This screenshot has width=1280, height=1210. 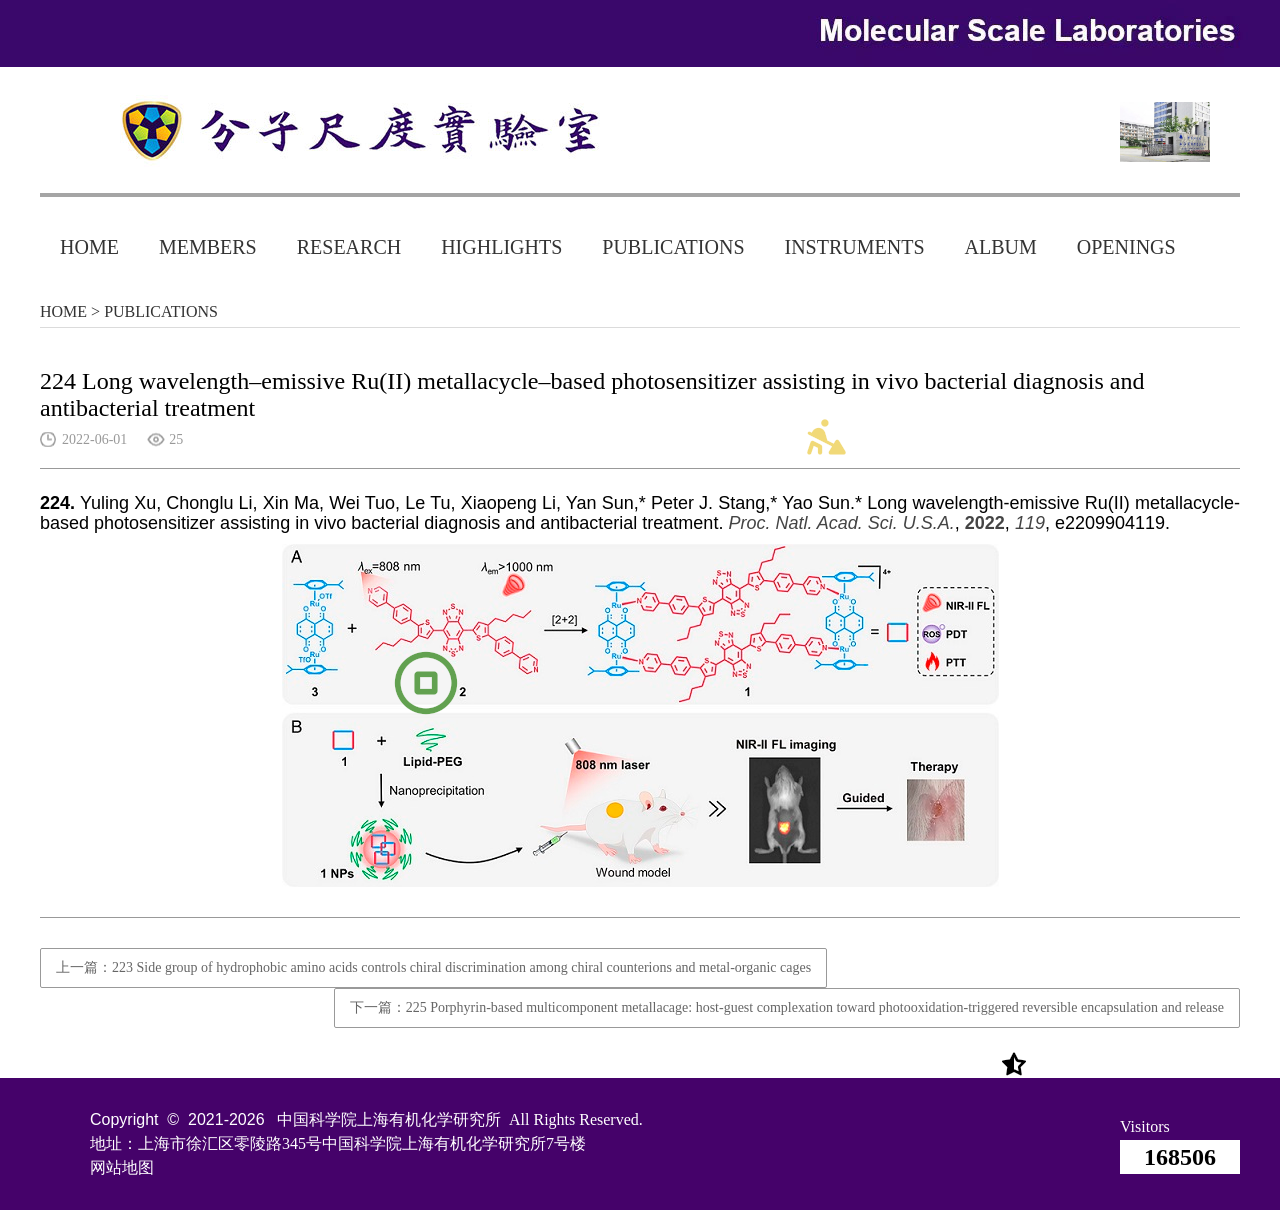 I want to click on stop media playback, so click(x=426, y=683).